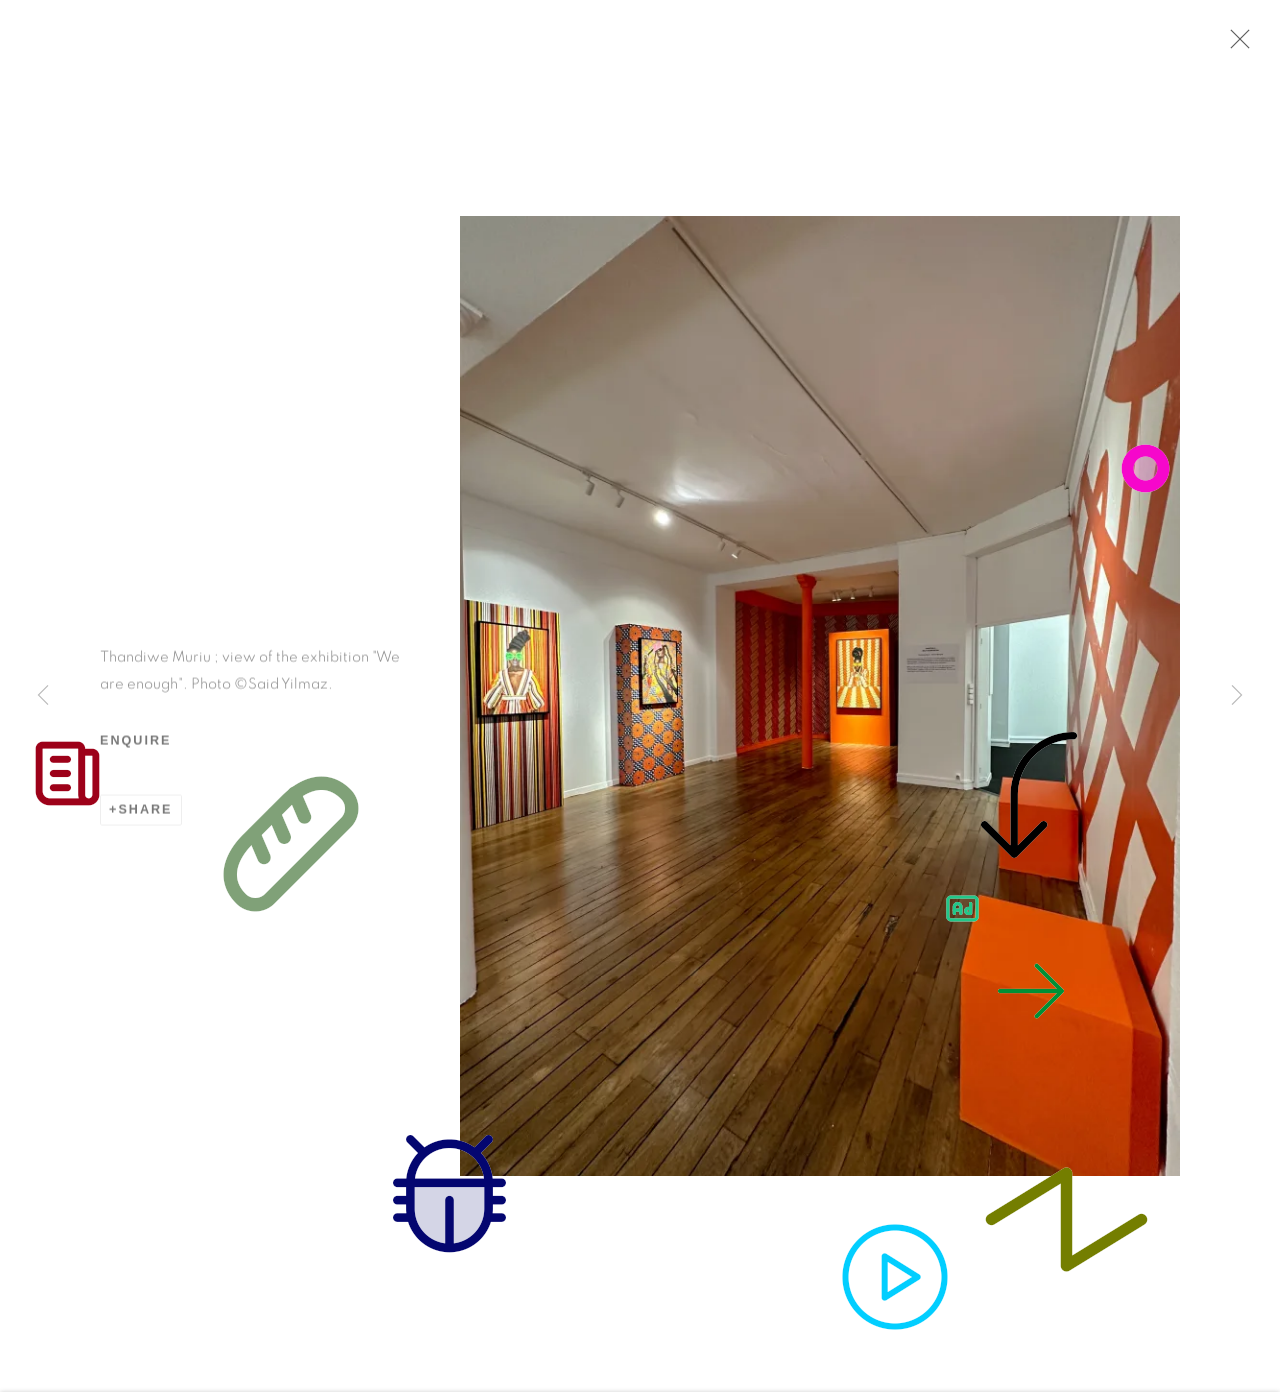 This screenshot has width=1280, height=1392. Describe the element at coordinates (291, 844) in the screenshot. I see `browse bakery or bread products` at that location.